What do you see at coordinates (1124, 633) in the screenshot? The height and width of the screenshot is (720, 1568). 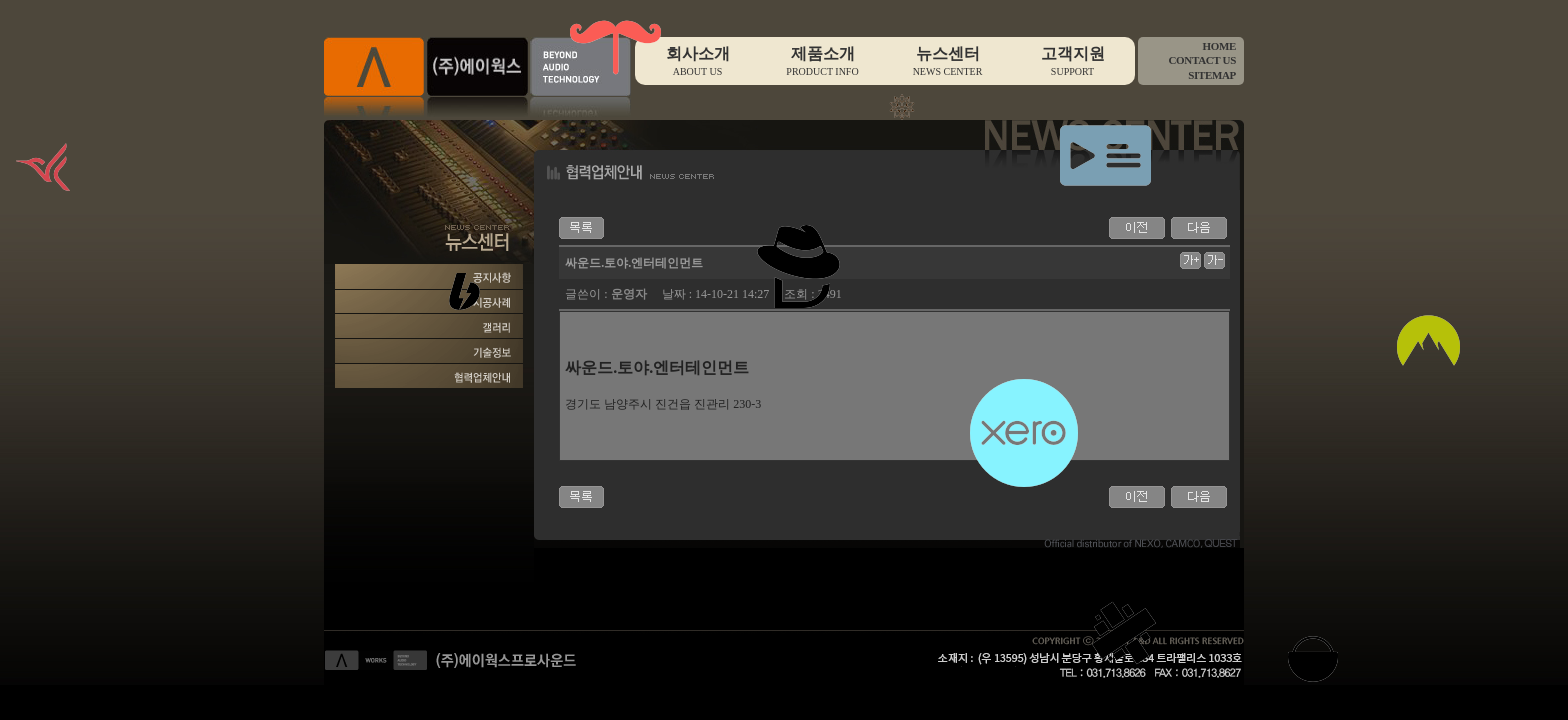 I see `aurelia javascript framework logo` at bounding box center [1124, 633].